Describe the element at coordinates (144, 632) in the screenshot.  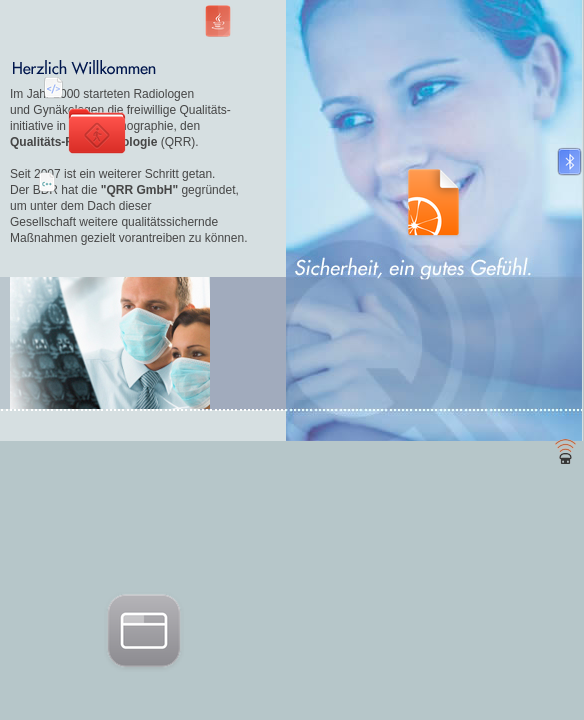
I see `customize window decoration and title bar appearance` at that location.